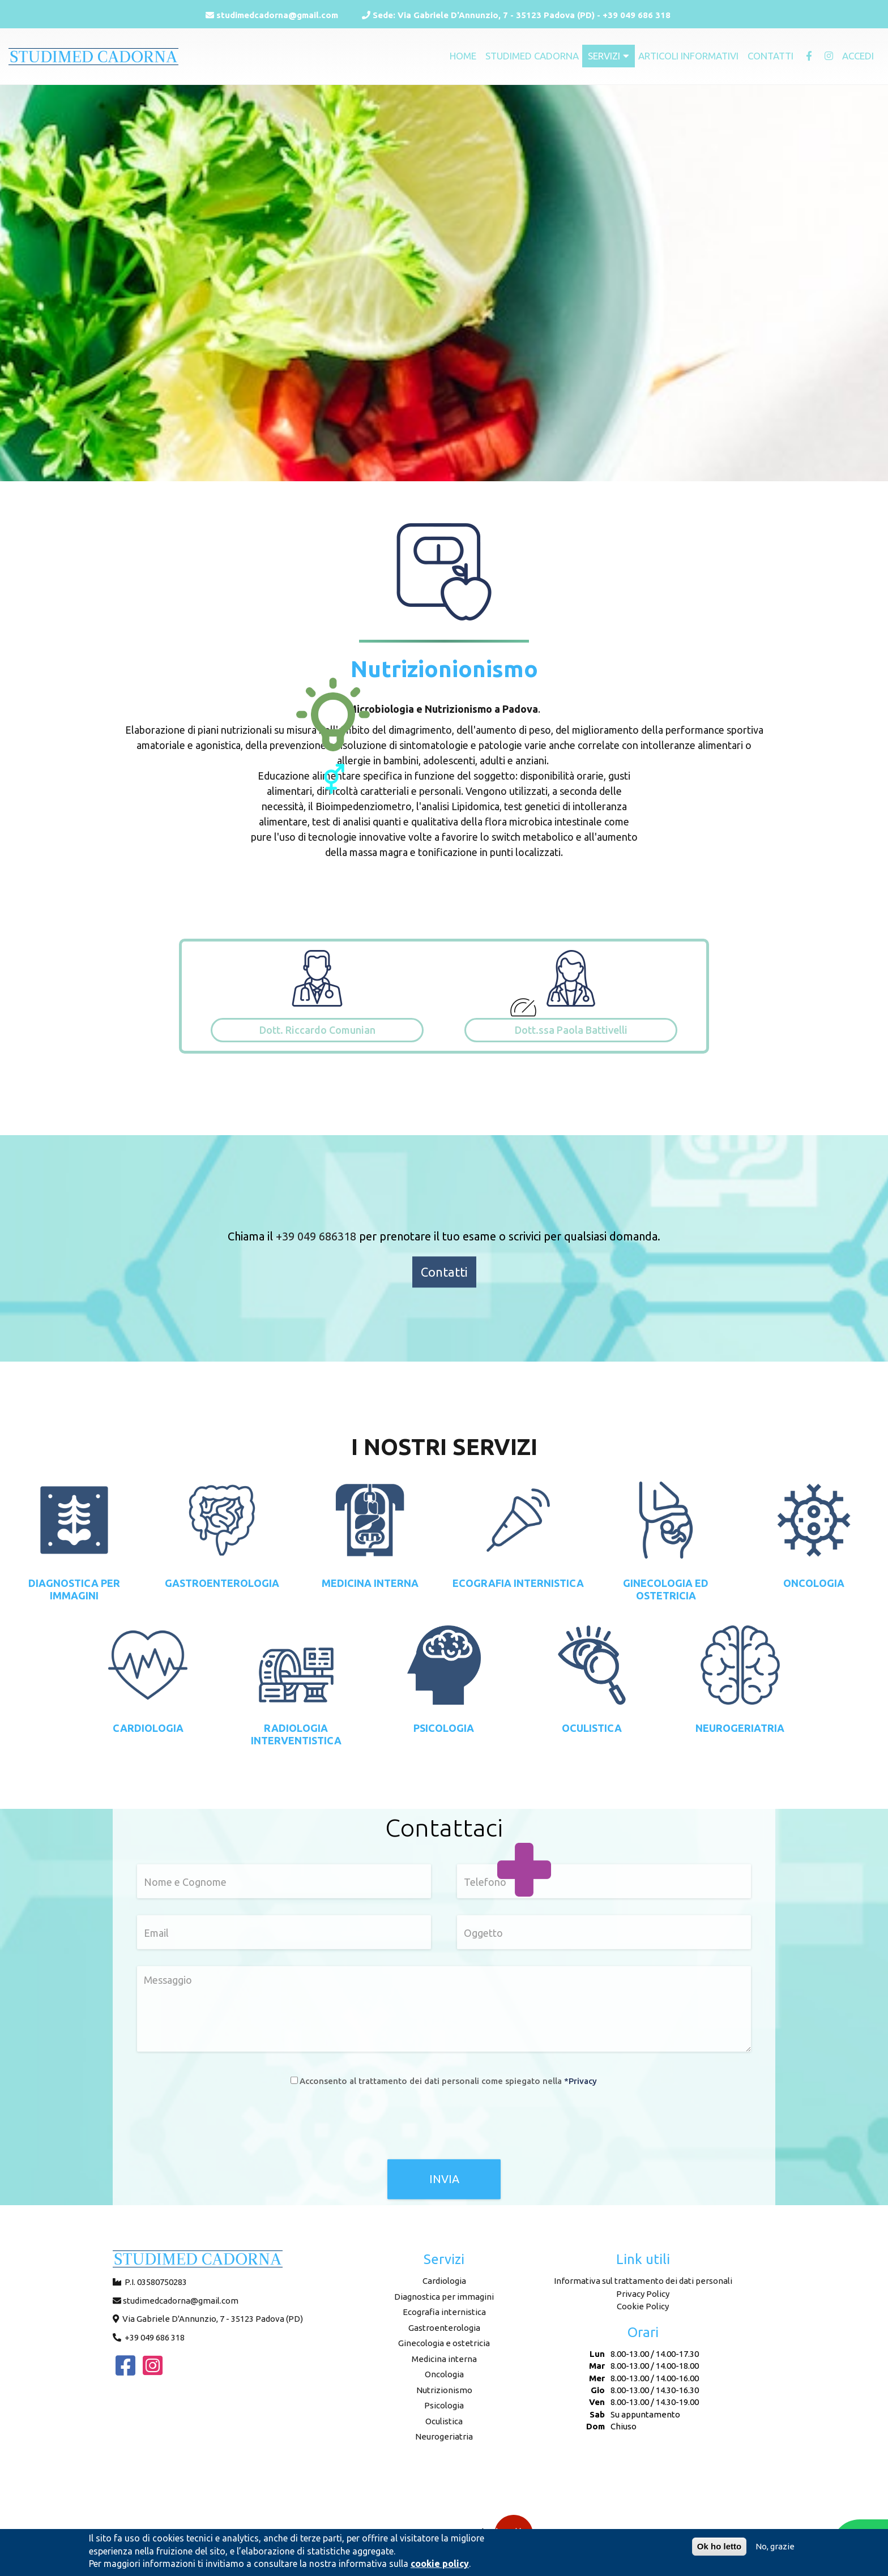 This screenshot has width=888, height=2576. Describe the element at coordinates (523, 1008) in the screenshot. I see `view performance or speed metrics` at that location.